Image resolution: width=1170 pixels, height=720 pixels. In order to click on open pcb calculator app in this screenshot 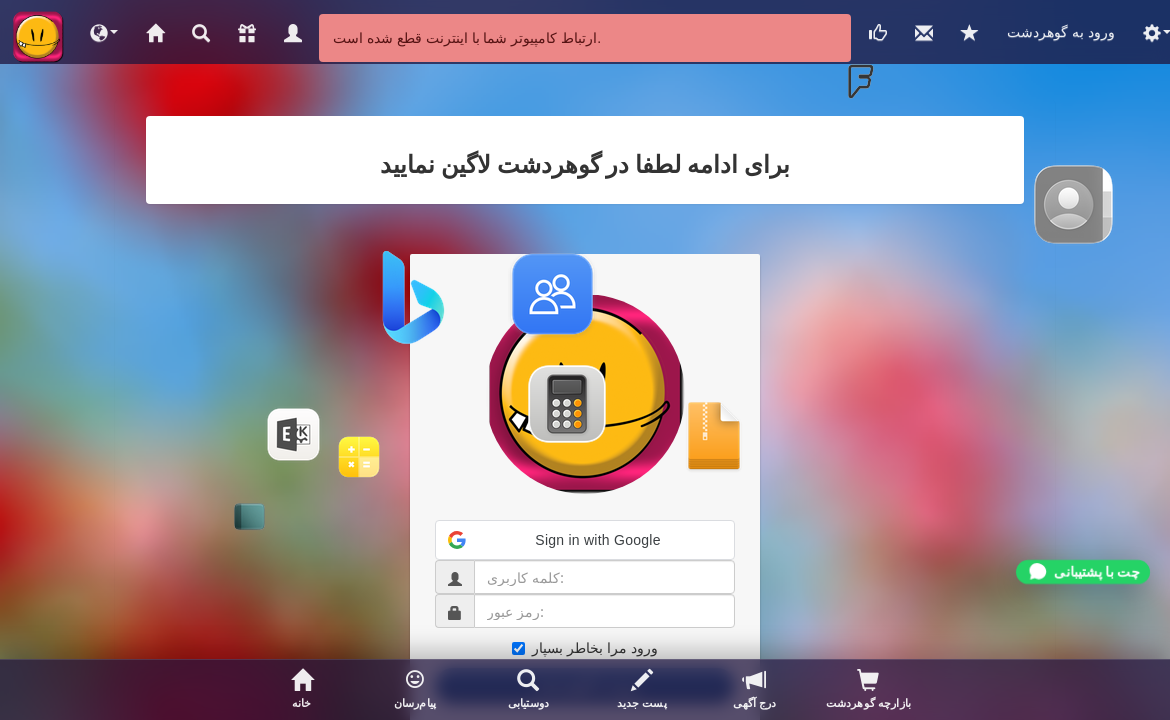, I will do `click(359, 457)`.